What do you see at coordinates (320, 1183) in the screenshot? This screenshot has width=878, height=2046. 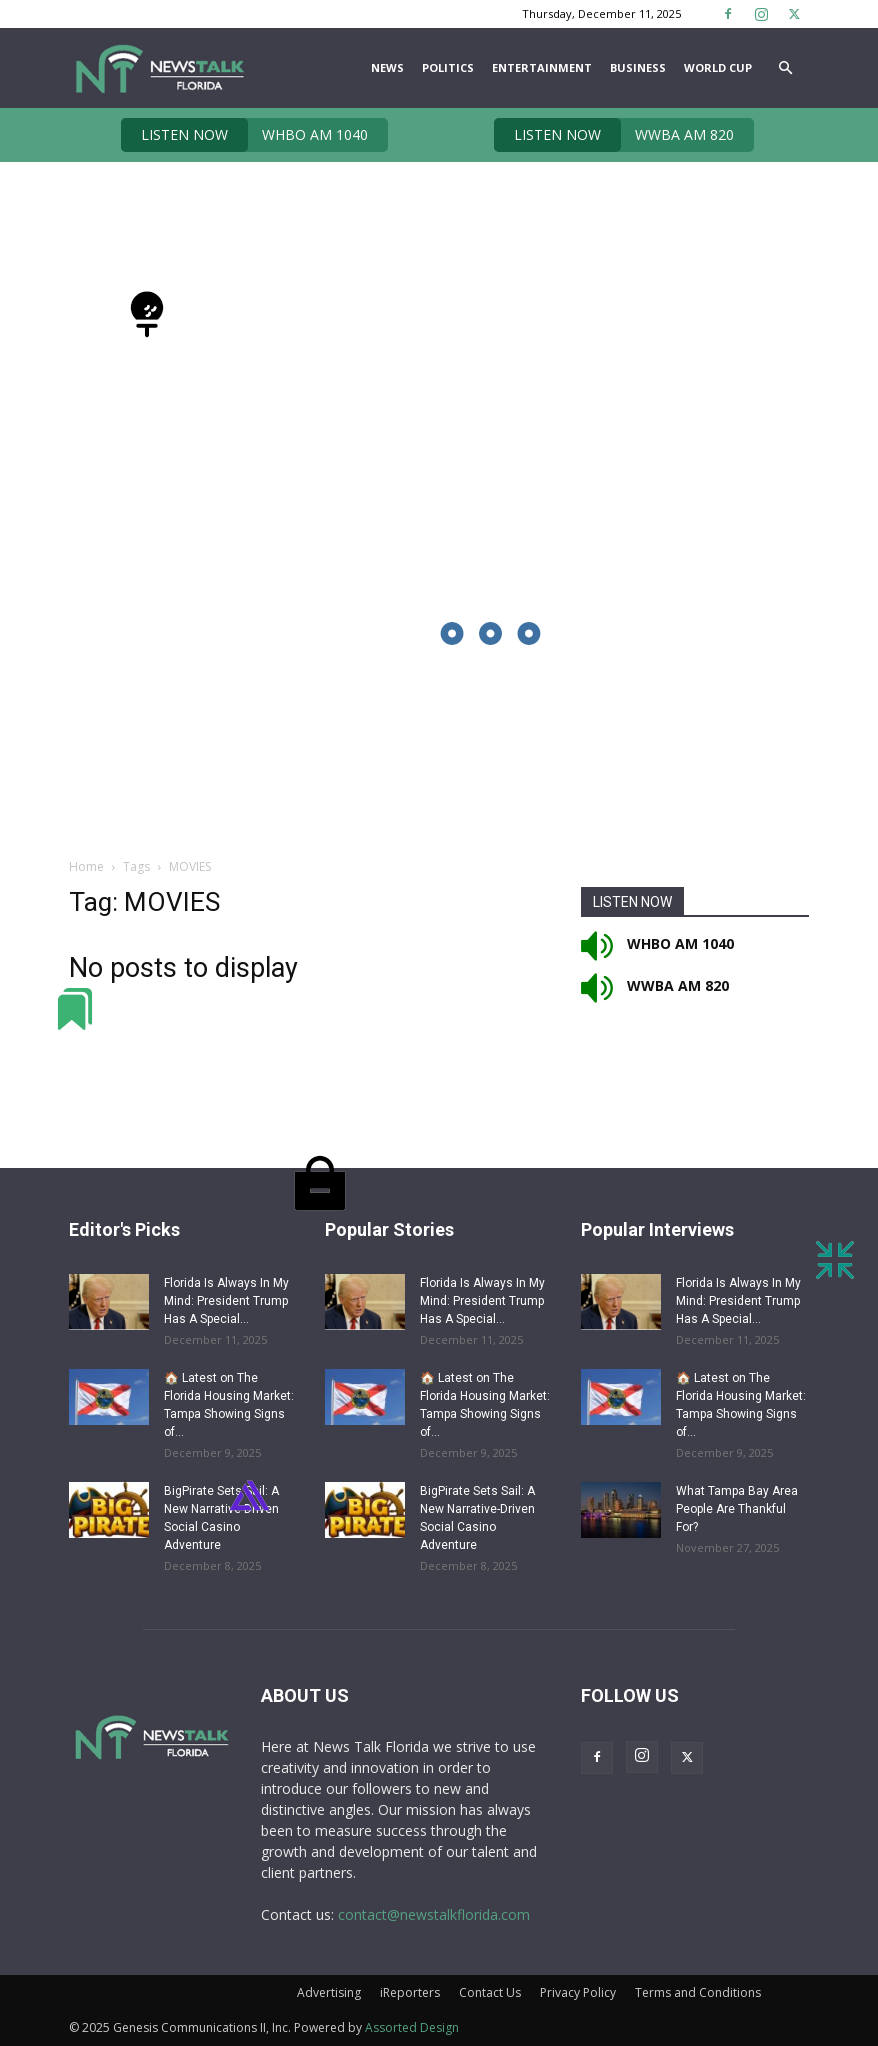 I see `remove item from shopping bag` at bounding box center [320, 1183].